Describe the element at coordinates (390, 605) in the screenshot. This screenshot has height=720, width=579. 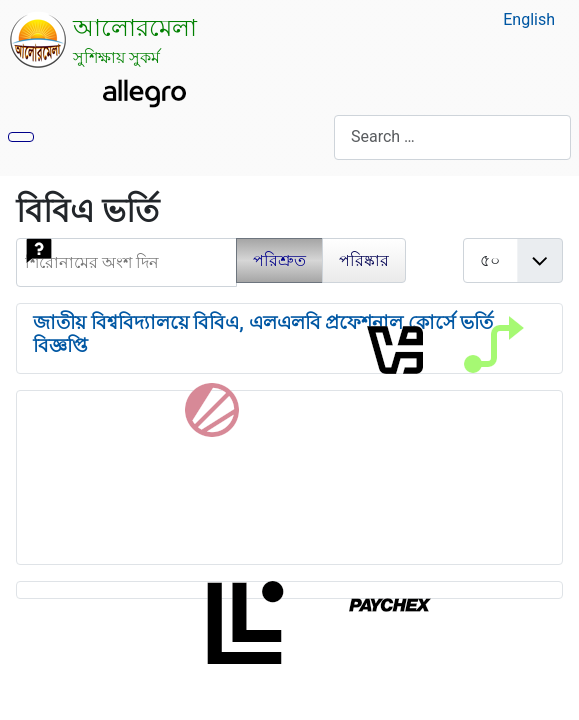
I see `access Paychex payroll services` at that location.